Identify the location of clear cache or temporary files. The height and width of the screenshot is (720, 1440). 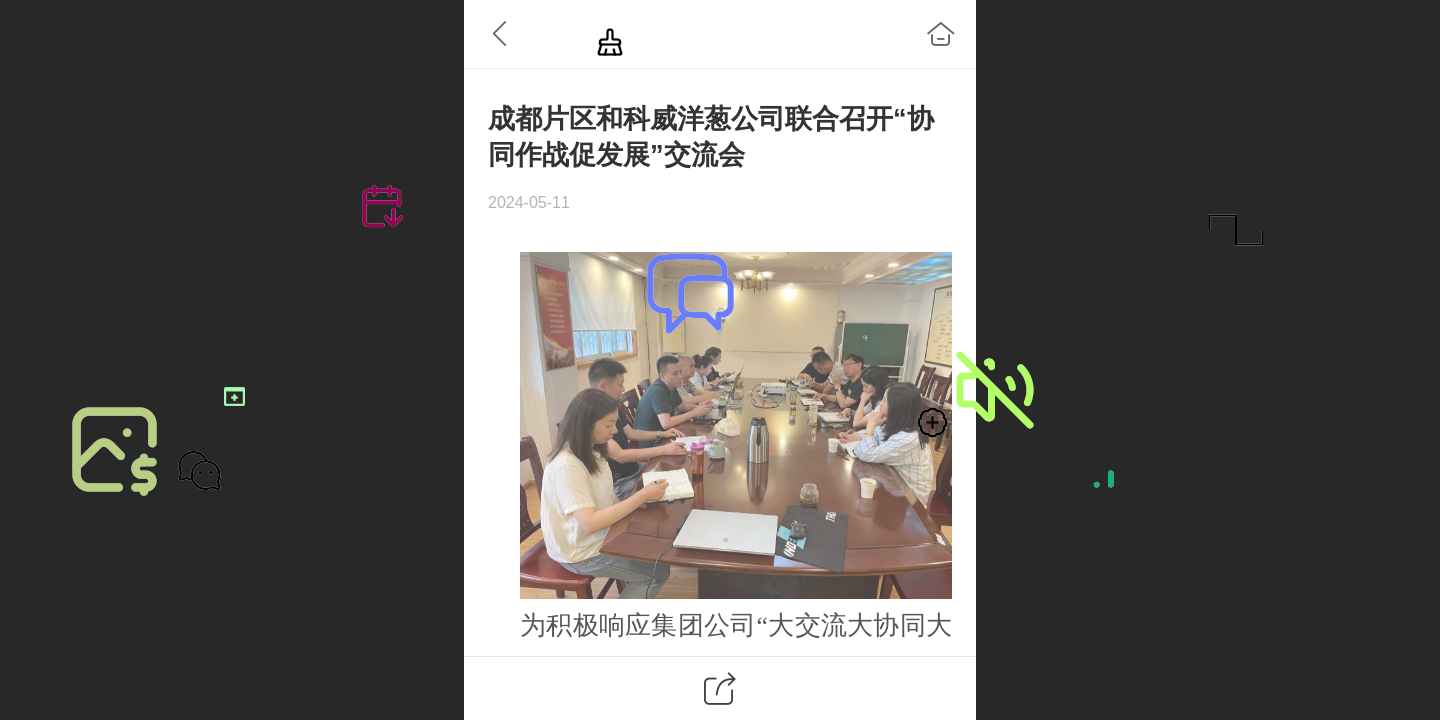
(610, 42).